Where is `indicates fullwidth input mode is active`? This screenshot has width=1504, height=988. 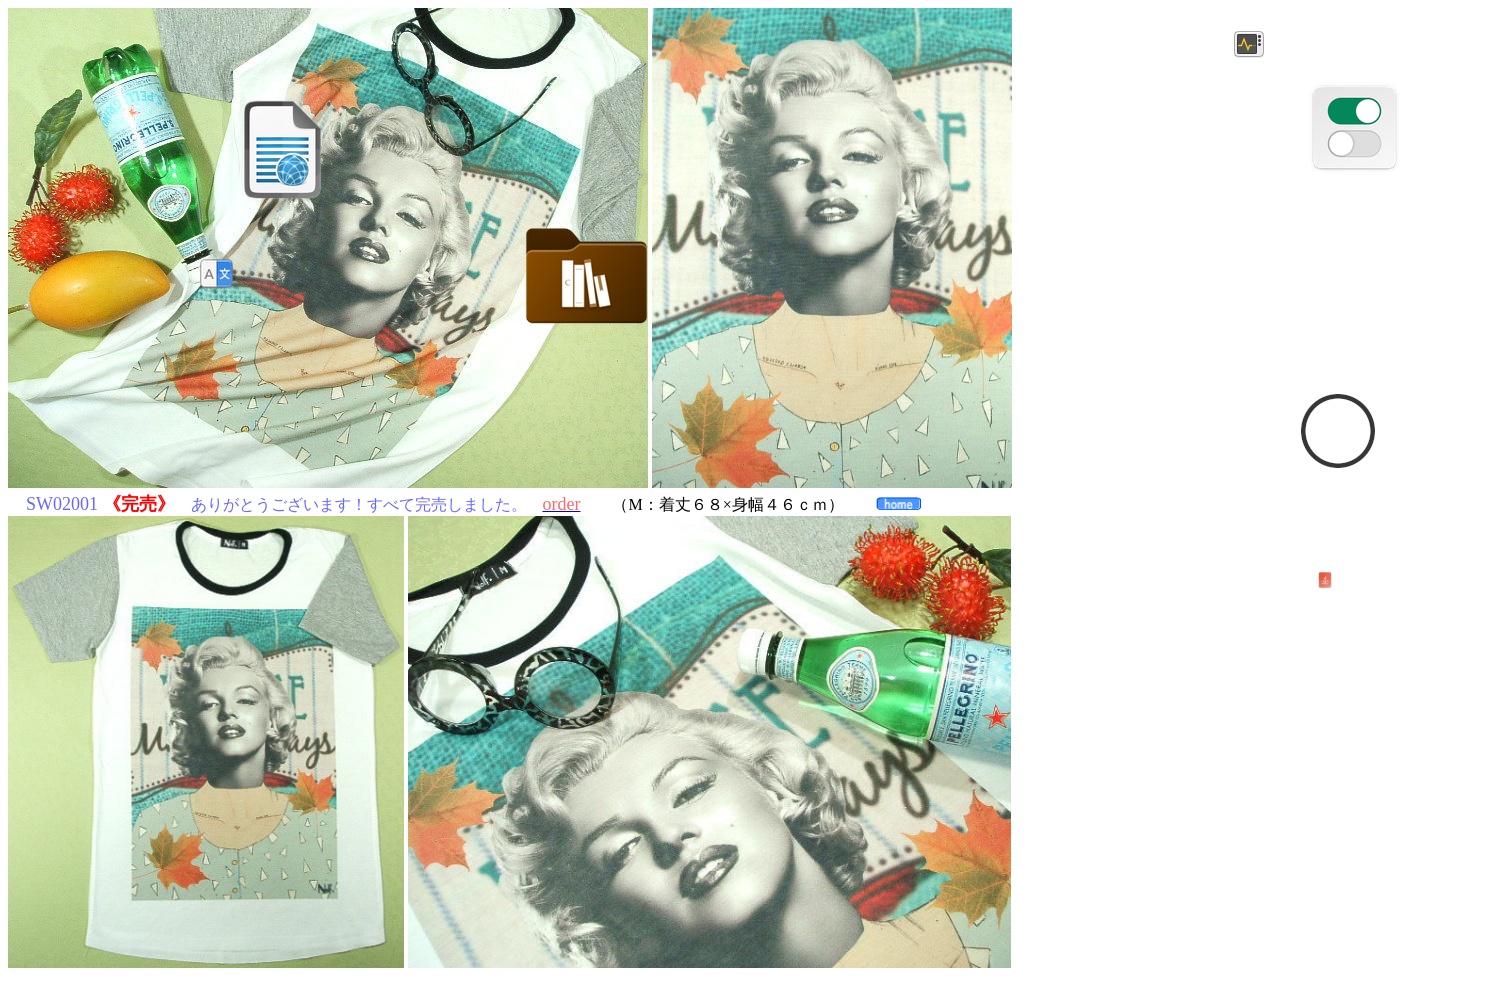
indicates fullwidth input mode is active is located at coordinates (1338, 431).